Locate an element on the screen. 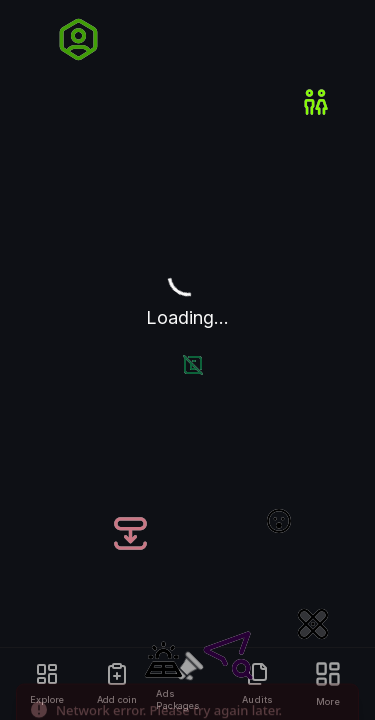 The width and height of the screenshot is (375, 720). view your friends list is located at coordinates (315, 101).